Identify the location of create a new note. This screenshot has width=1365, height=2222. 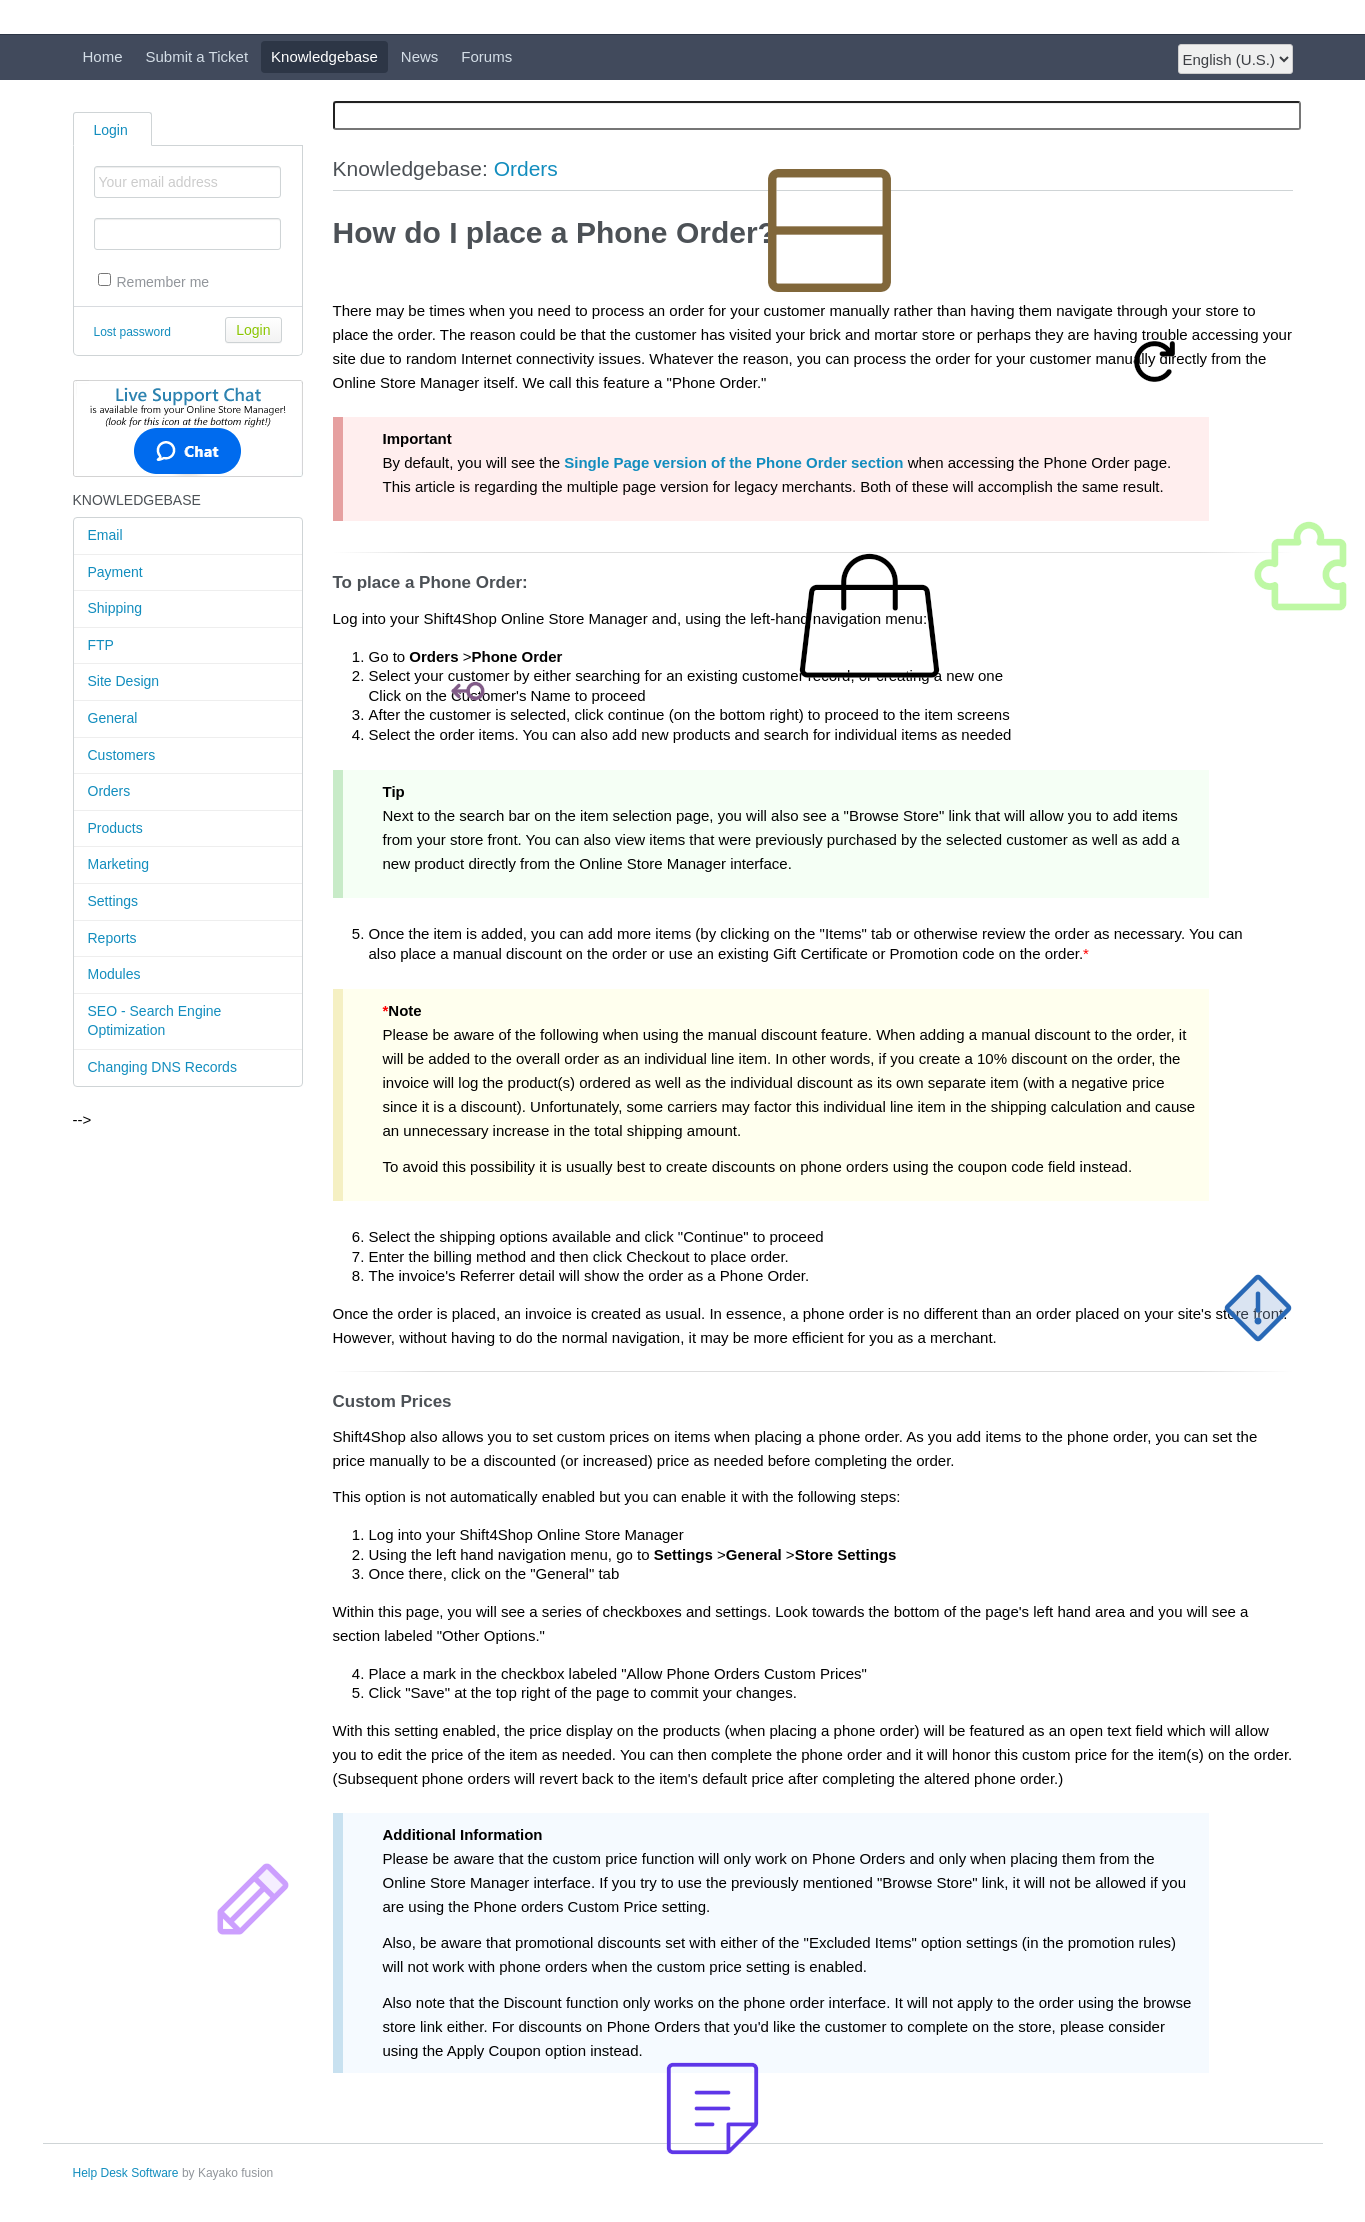
(712, 2108).